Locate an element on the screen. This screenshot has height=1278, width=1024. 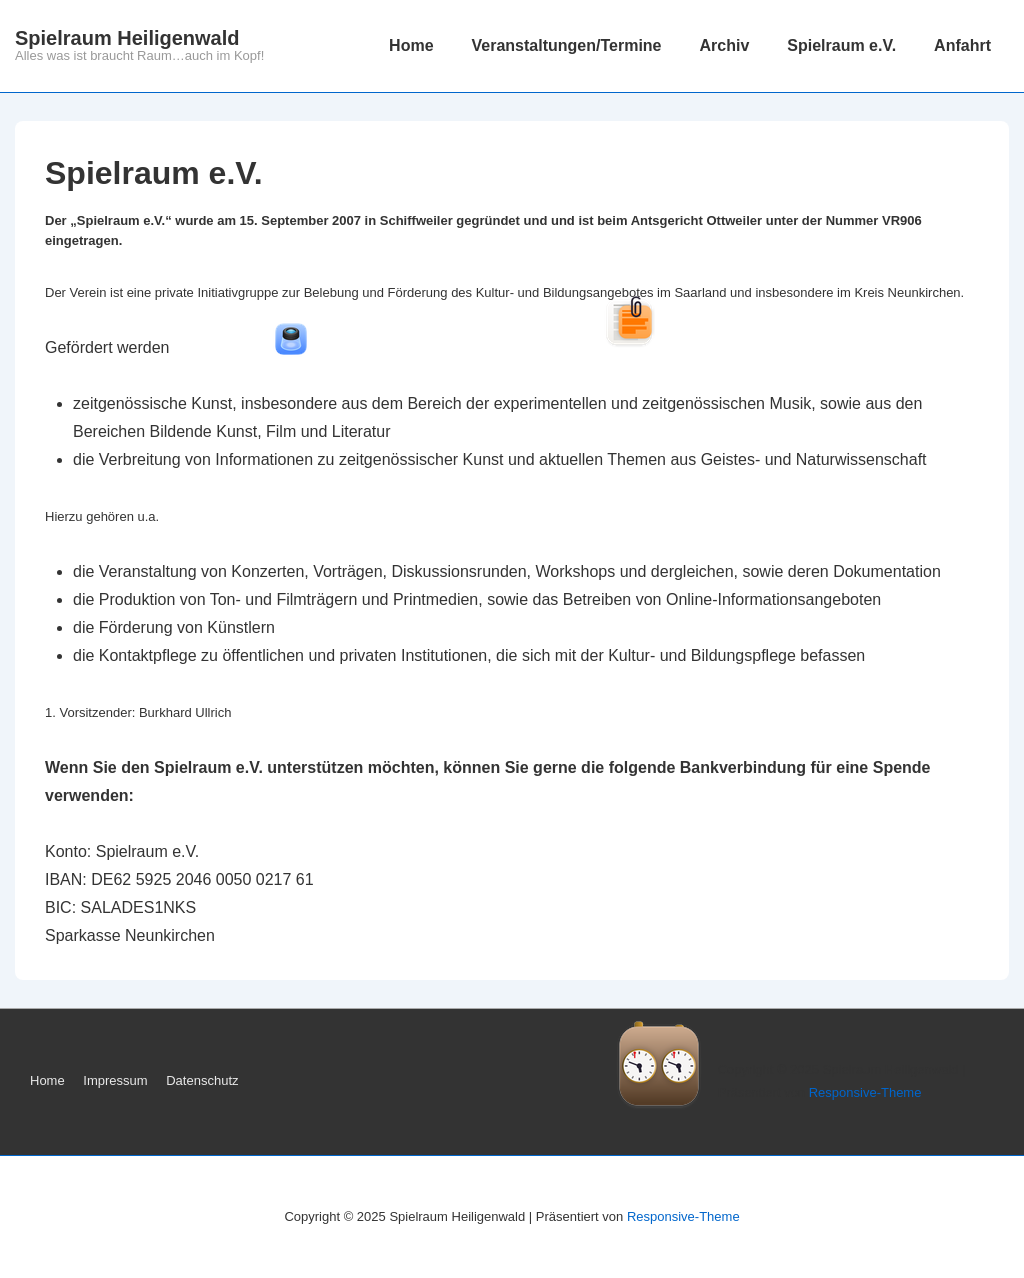
open the chess clock app is located at coordinates (659, 1066).